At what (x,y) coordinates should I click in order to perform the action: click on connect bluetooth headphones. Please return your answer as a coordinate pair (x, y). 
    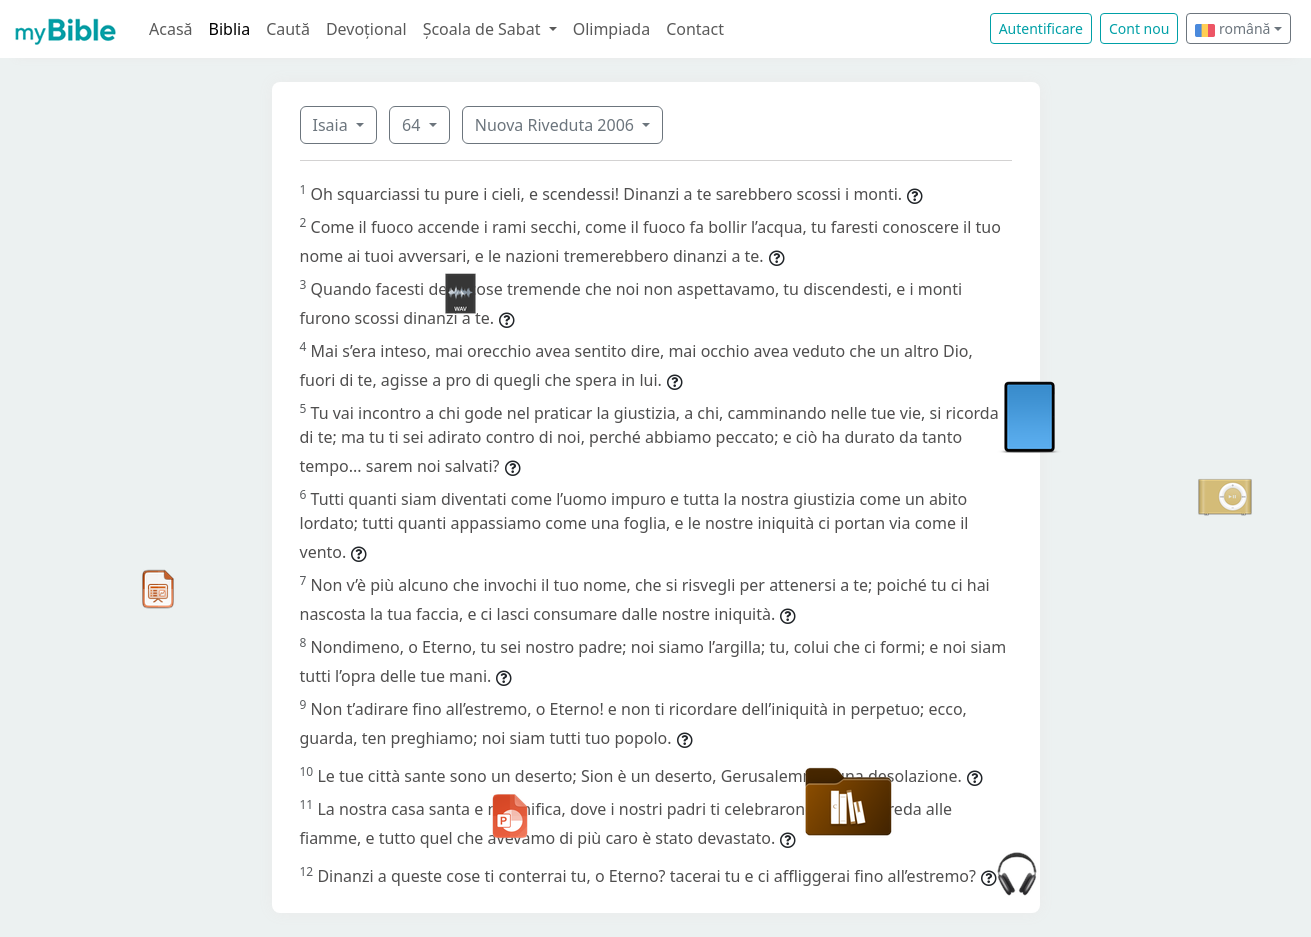
    Looking at the image, I should click on (1017, 874).